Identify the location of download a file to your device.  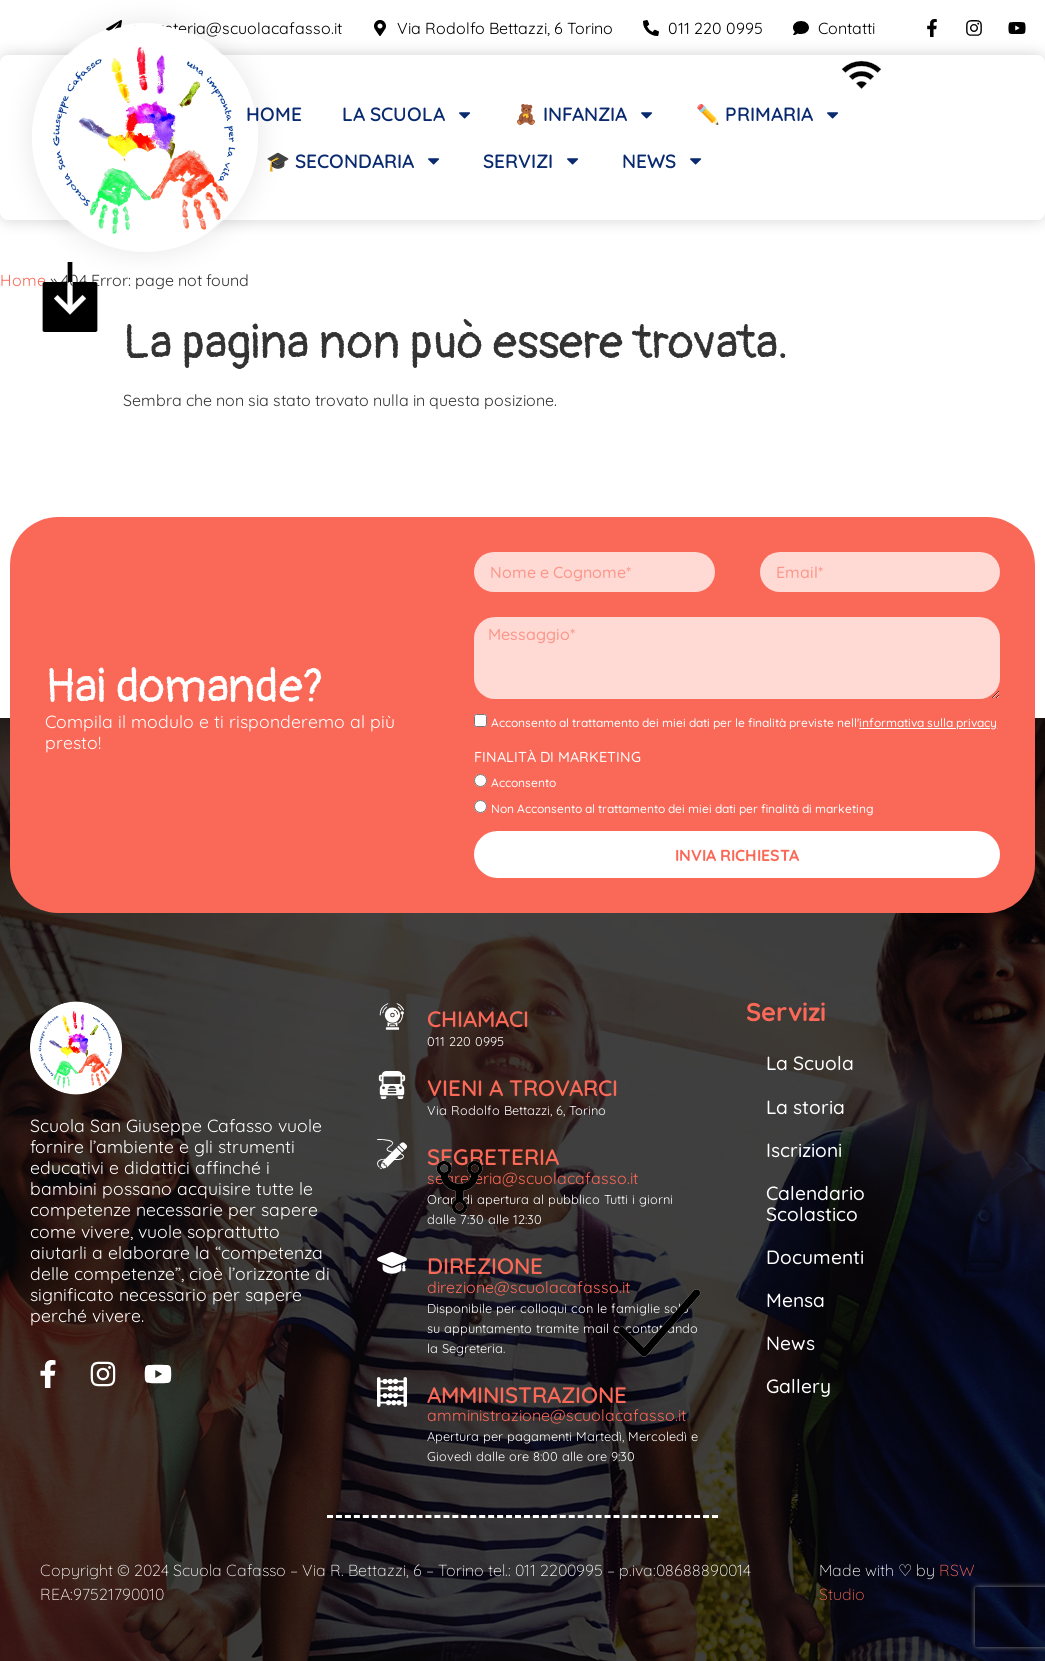
(70, 297).